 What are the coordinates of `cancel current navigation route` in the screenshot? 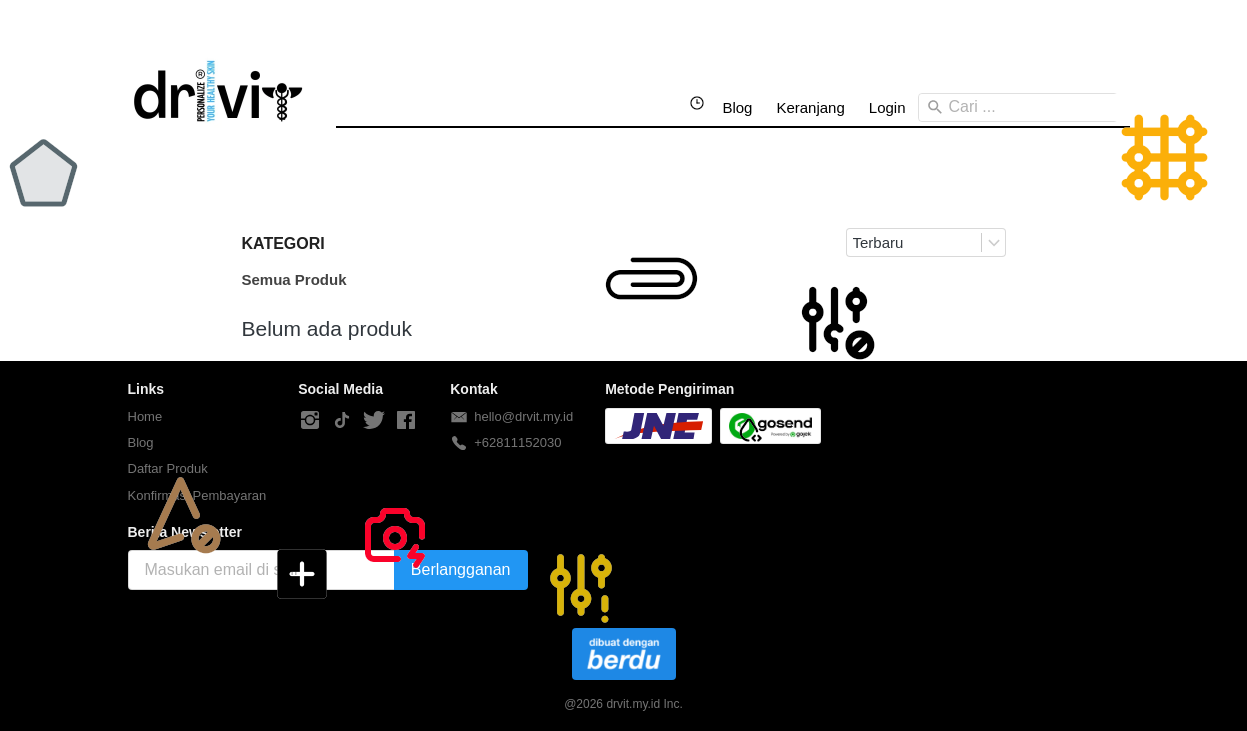 It's located at (180, 513).